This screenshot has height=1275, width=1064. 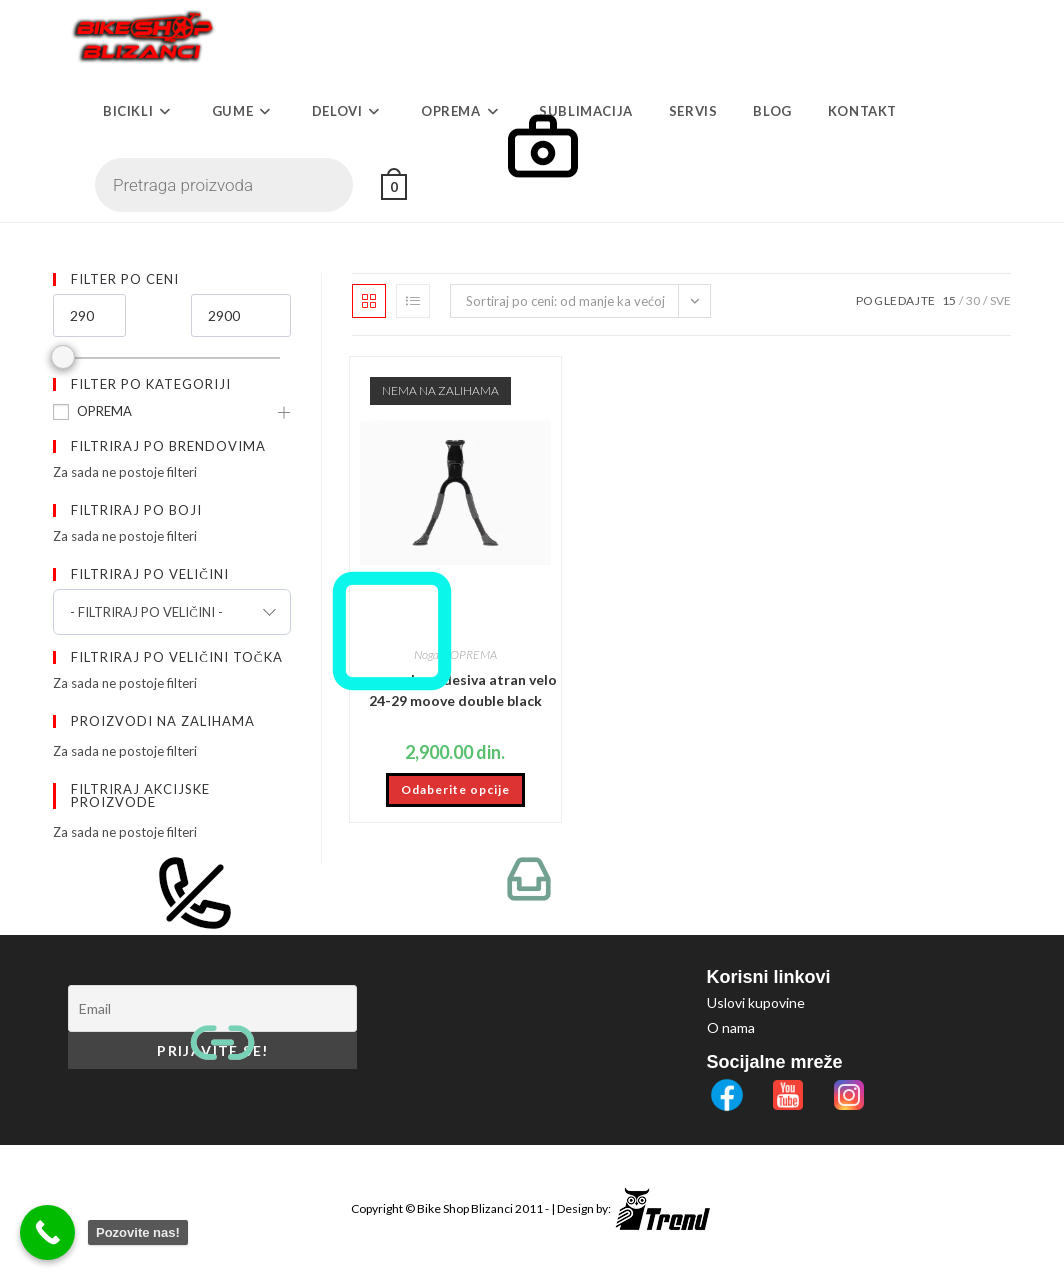 What do you see at coordinates (392, 631) in the screenshot?
I see `stop media playback` at bounding box center [392, 631].